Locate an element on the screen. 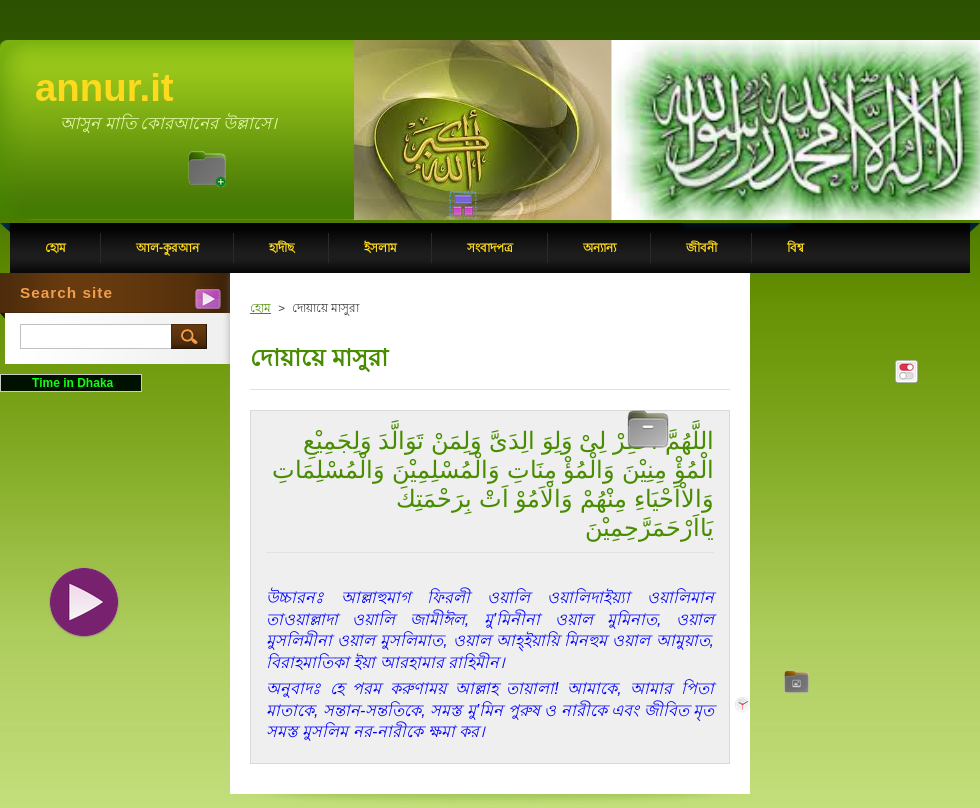 This screenshot has width=980, height=808. open the GNOME Videos (Totem) media player is located at coordinates (208, 299).